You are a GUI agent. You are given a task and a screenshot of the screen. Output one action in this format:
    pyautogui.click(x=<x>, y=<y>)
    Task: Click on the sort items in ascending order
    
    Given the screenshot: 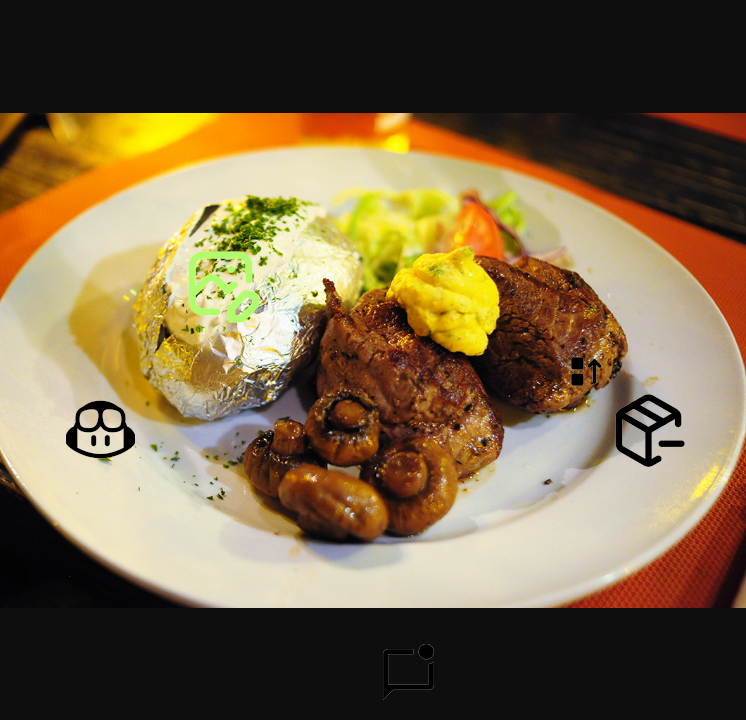 What is the action you would take?
    pyautogui.click(x=585, y=371)
    